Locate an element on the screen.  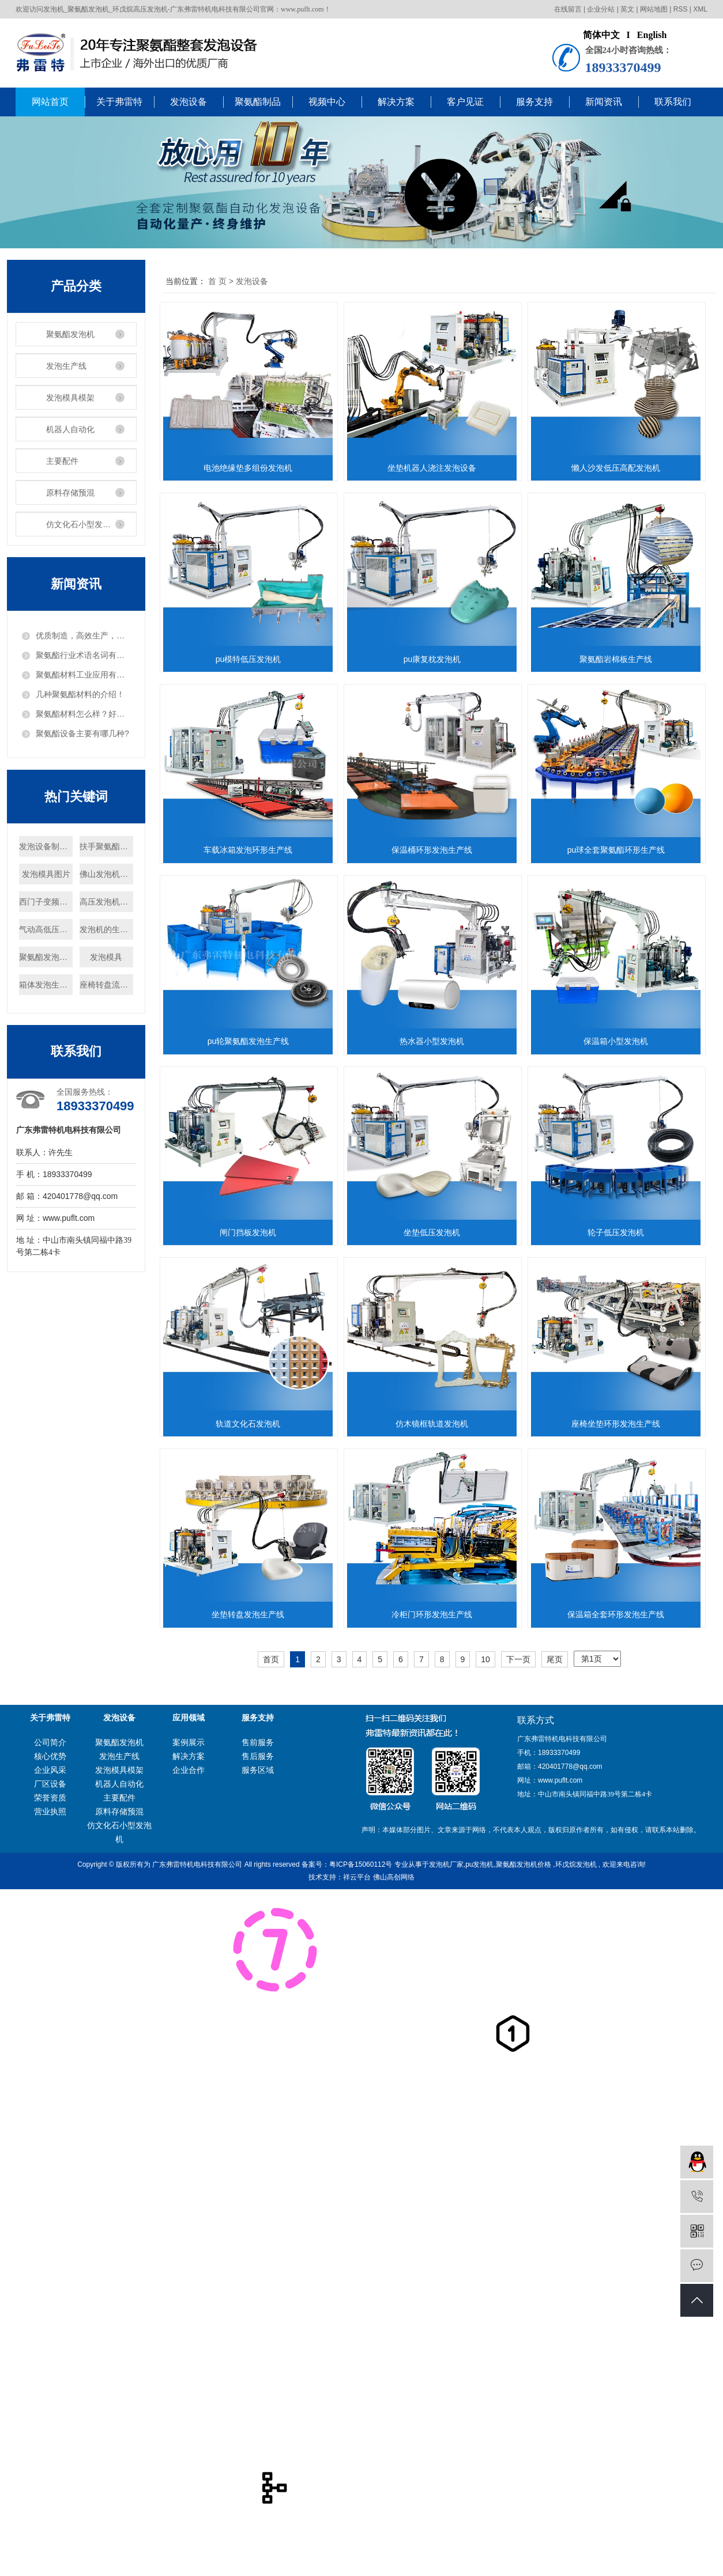
indicates step one in a multi-step process is located at coordinates (513, 2033).